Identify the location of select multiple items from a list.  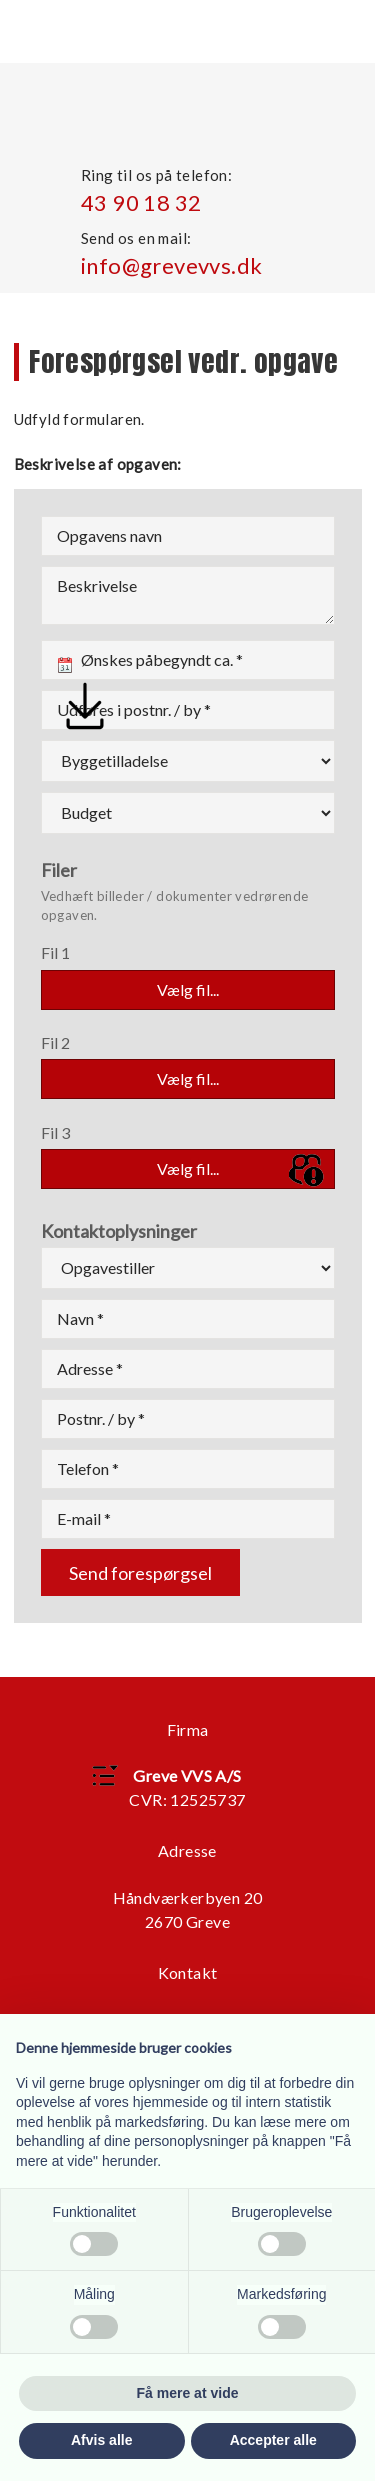
(104, 1775).